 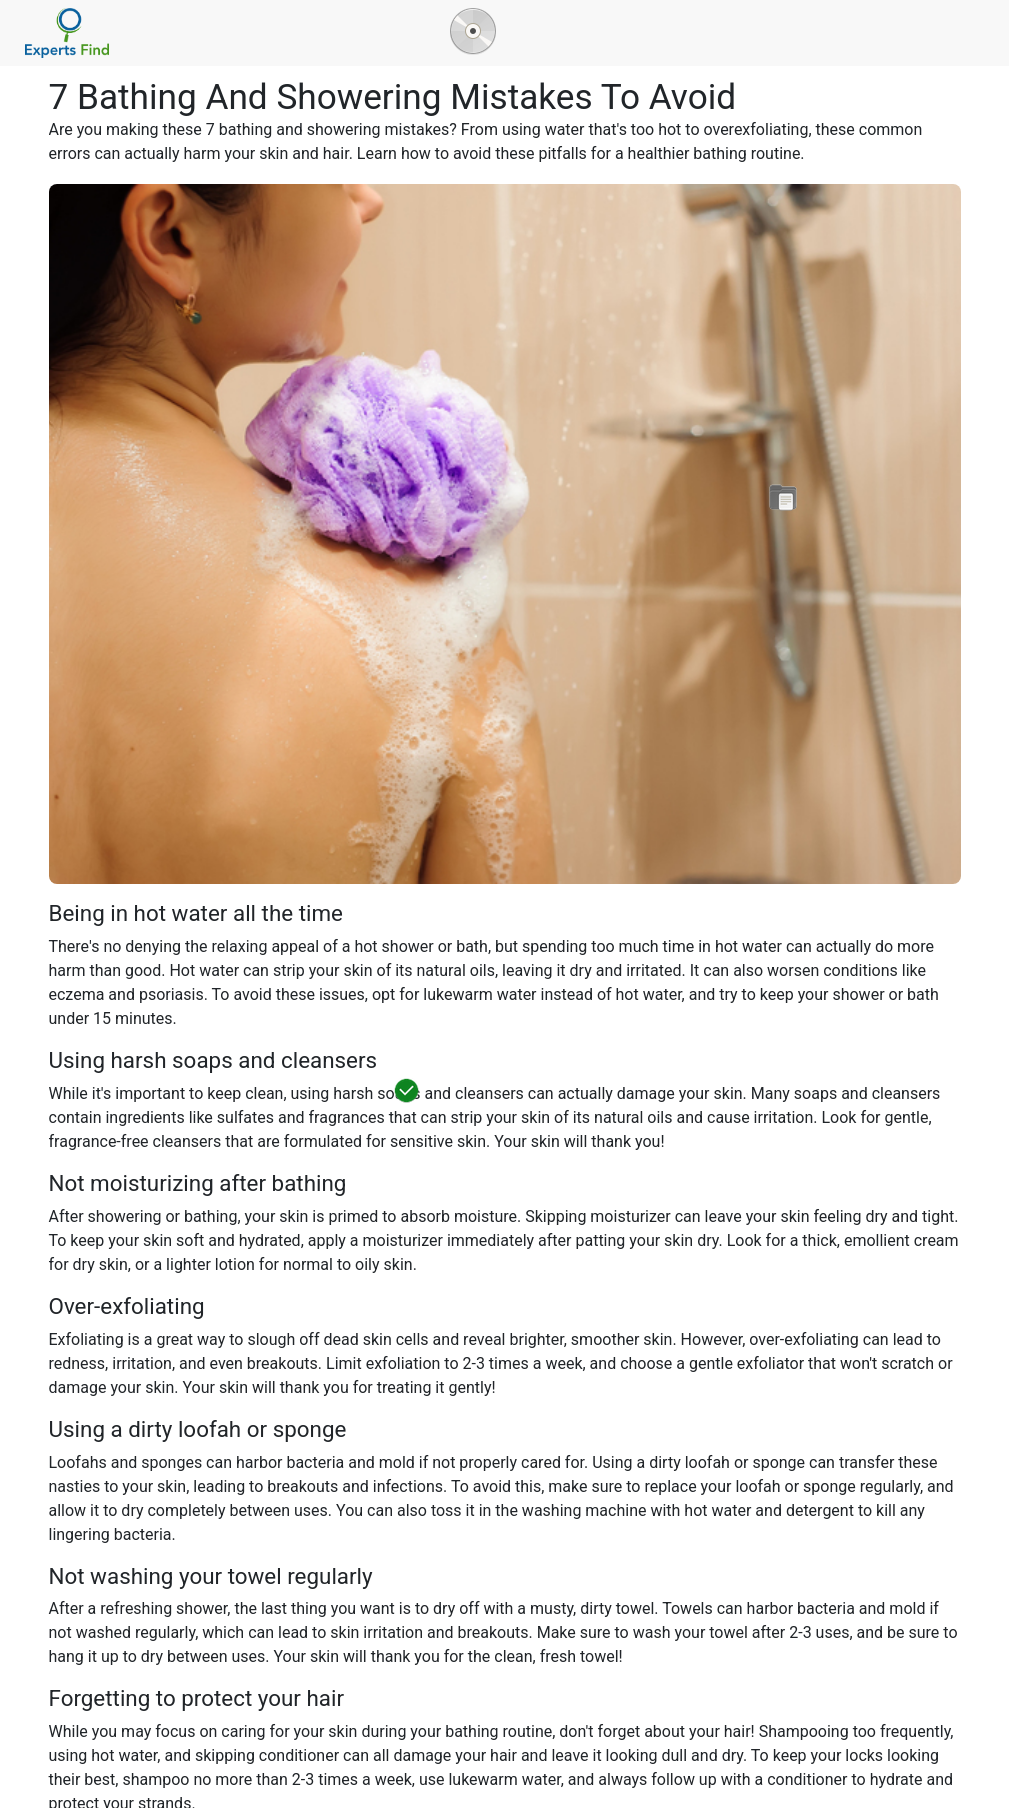 I want to click on open a file or document, so click(x=783, y=497).